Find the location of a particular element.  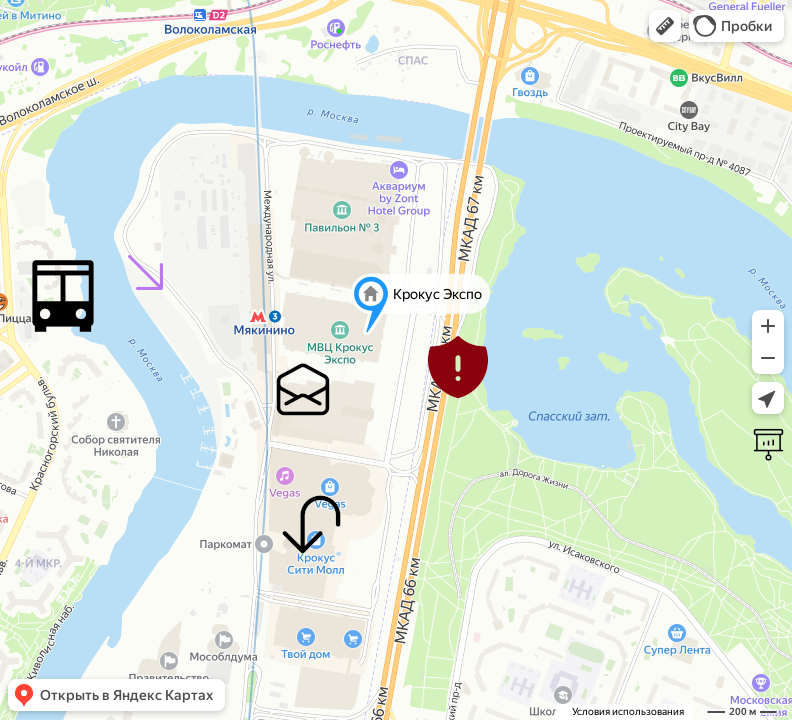

view an opened email or message is located at coordinates (303, 389).